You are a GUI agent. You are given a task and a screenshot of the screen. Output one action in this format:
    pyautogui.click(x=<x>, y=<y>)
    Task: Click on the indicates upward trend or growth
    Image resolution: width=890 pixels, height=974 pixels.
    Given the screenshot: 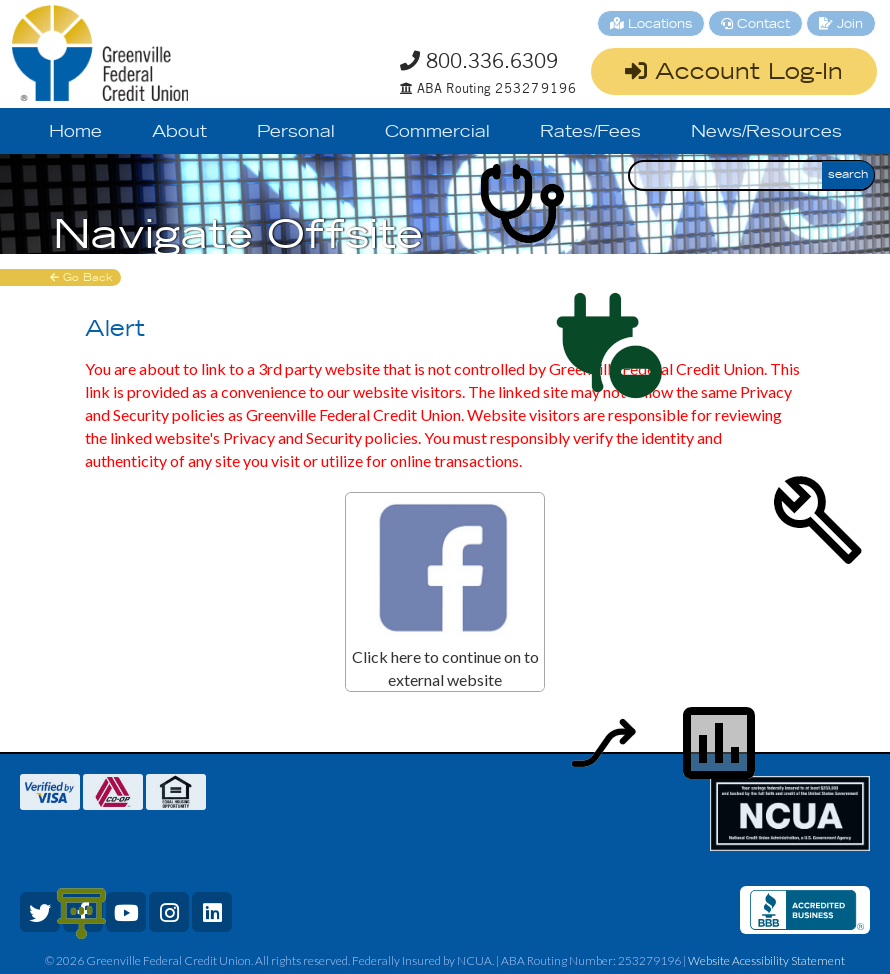 What is the action you would take?
    pyautogui.click(x=603, y=744)
    